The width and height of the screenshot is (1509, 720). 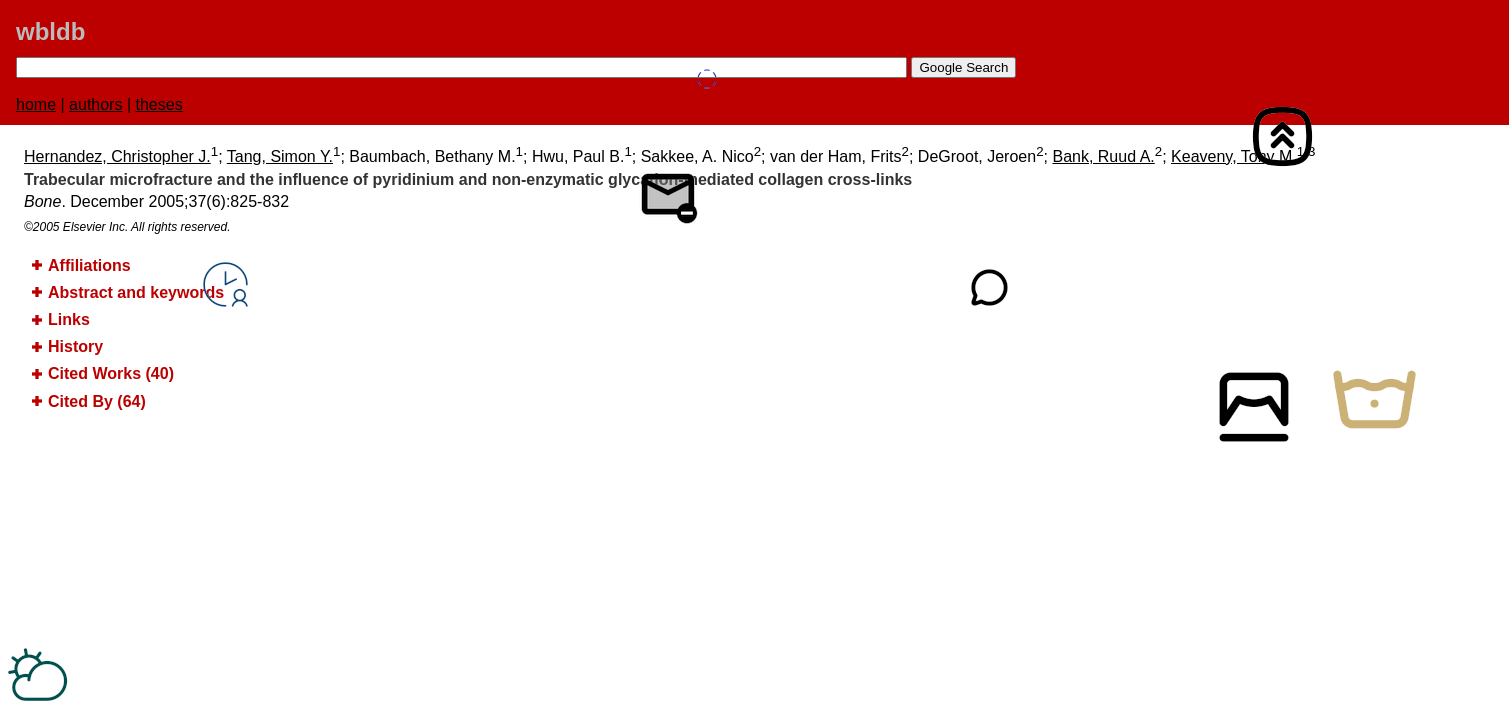 What do you see at coordinates (1254, 407) in the screenshot?
I see `access theater or cinema showtimes` at bounding box center [1254, 407].